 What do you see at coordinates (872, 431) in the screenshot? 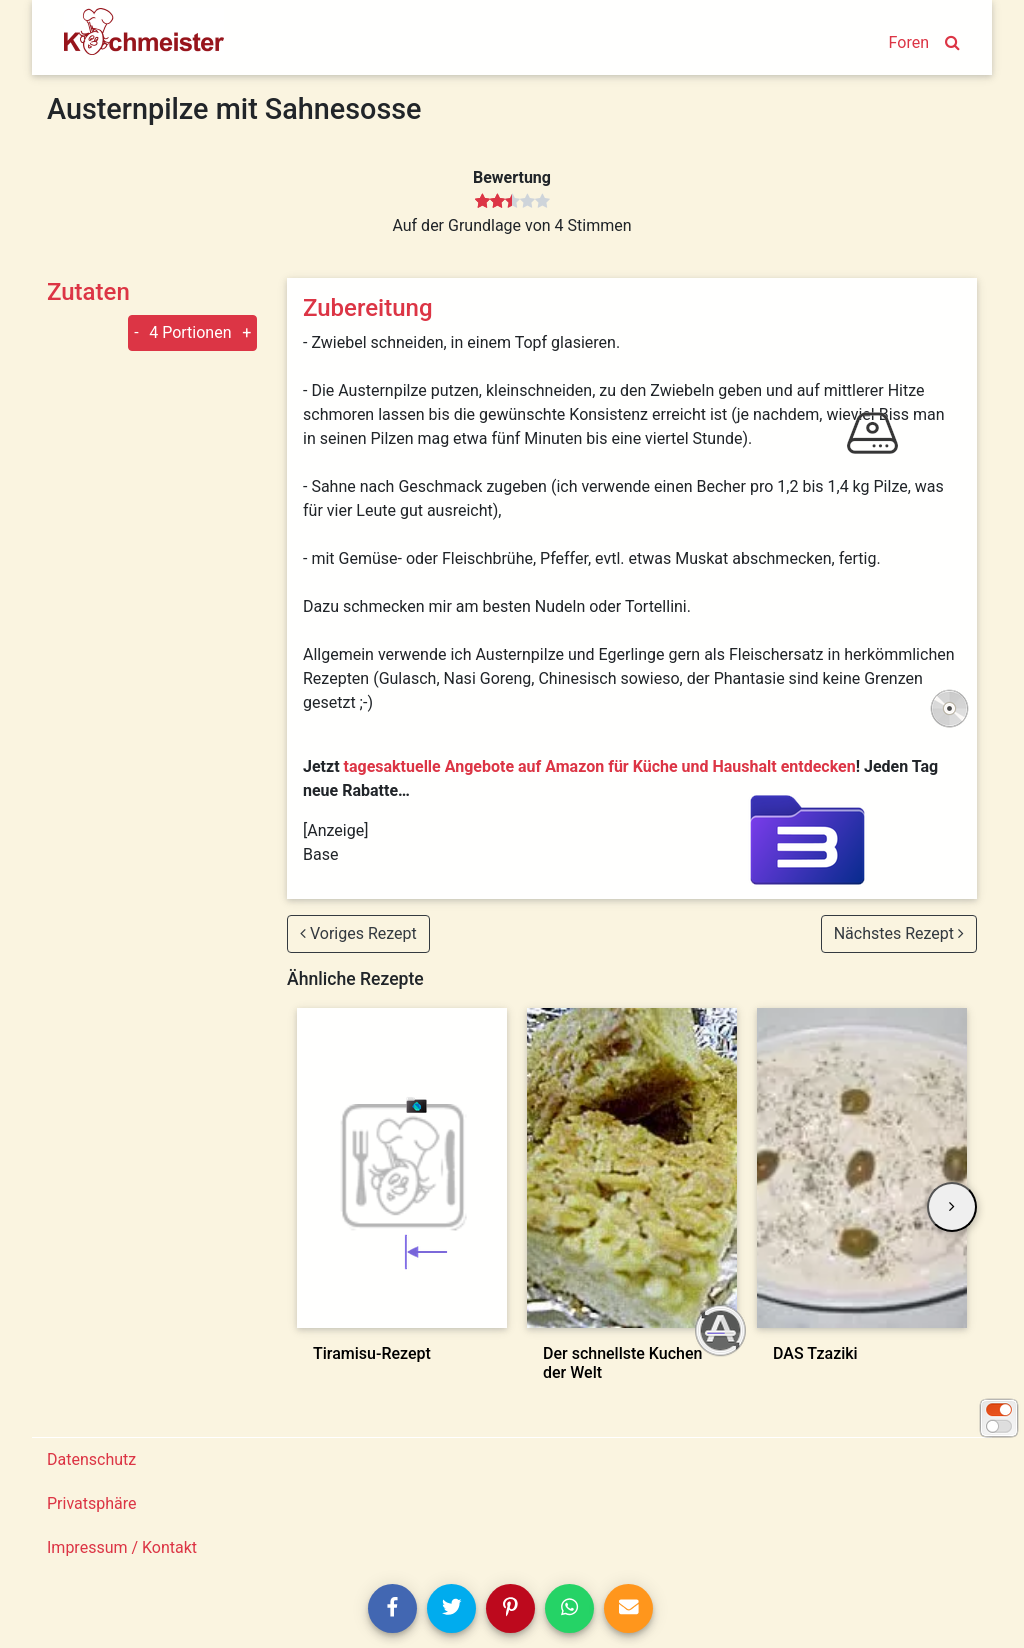
I see `indicates a firewire-connected hard drive` at bounding box center [872, 431].